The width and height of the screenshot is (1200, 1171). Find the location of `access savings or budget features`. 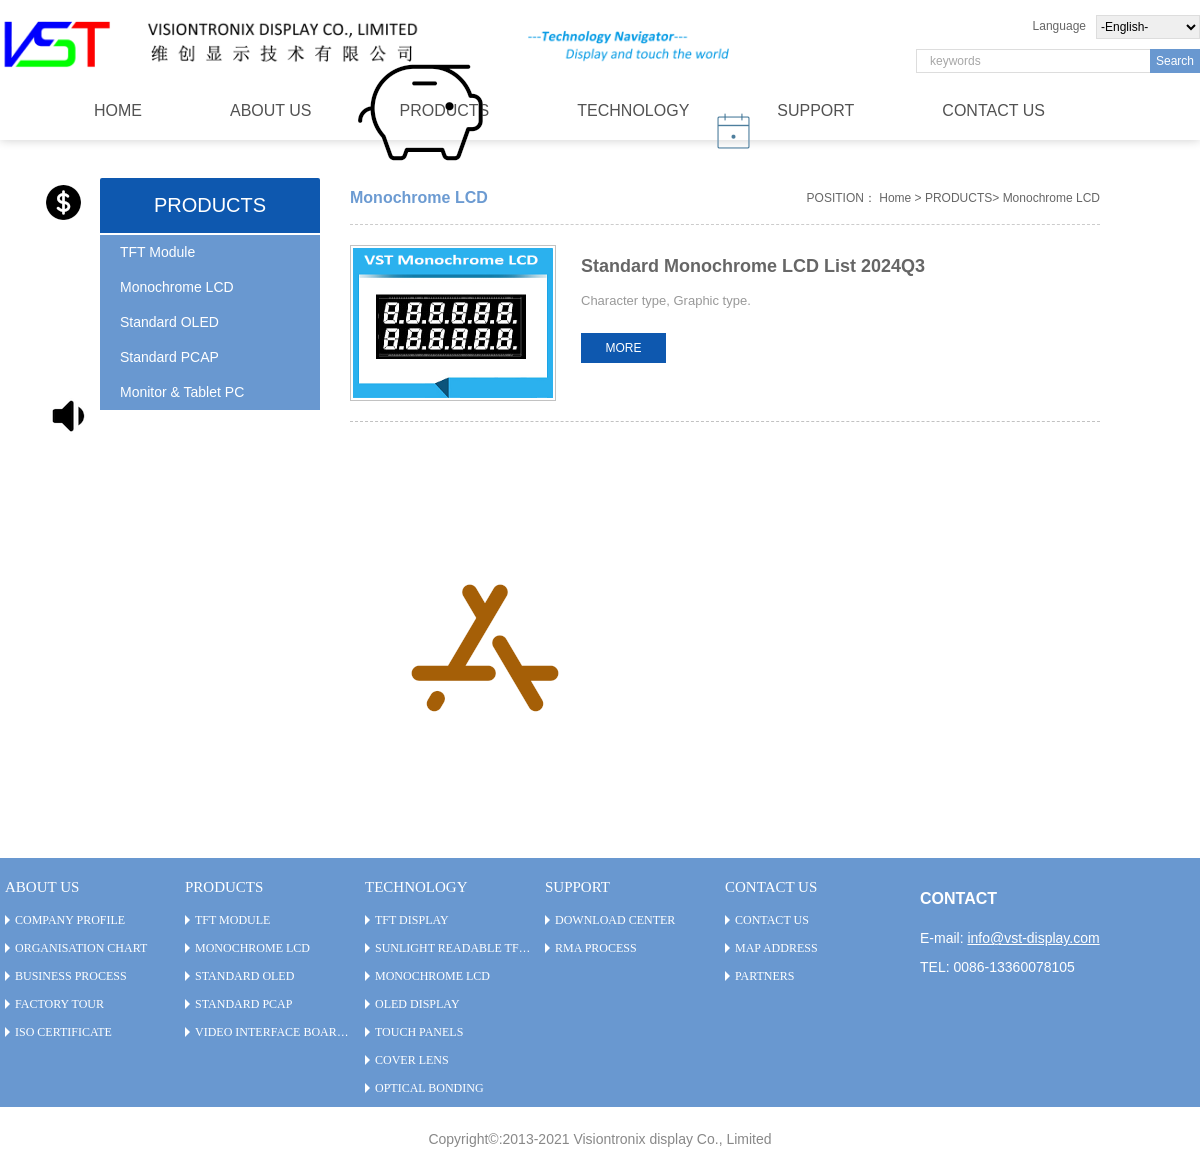

access savings or budget features is located at coordinates (422, 112).